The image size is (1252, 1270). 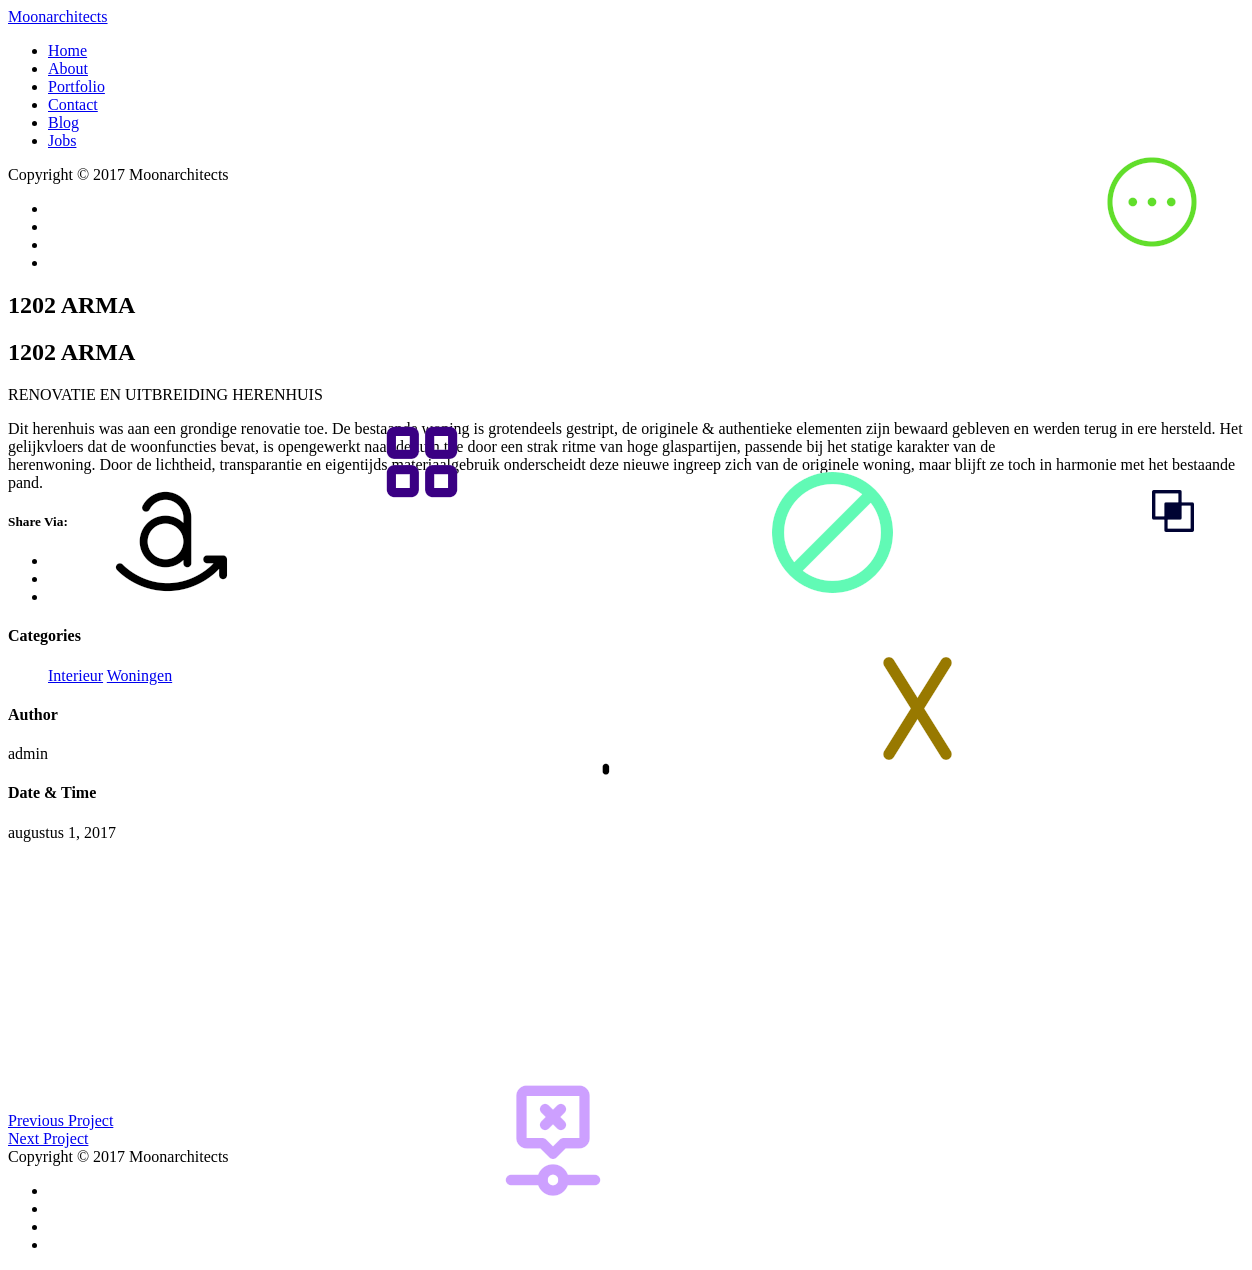 I want to click on block or ban a user, so click(x=832, y=532).